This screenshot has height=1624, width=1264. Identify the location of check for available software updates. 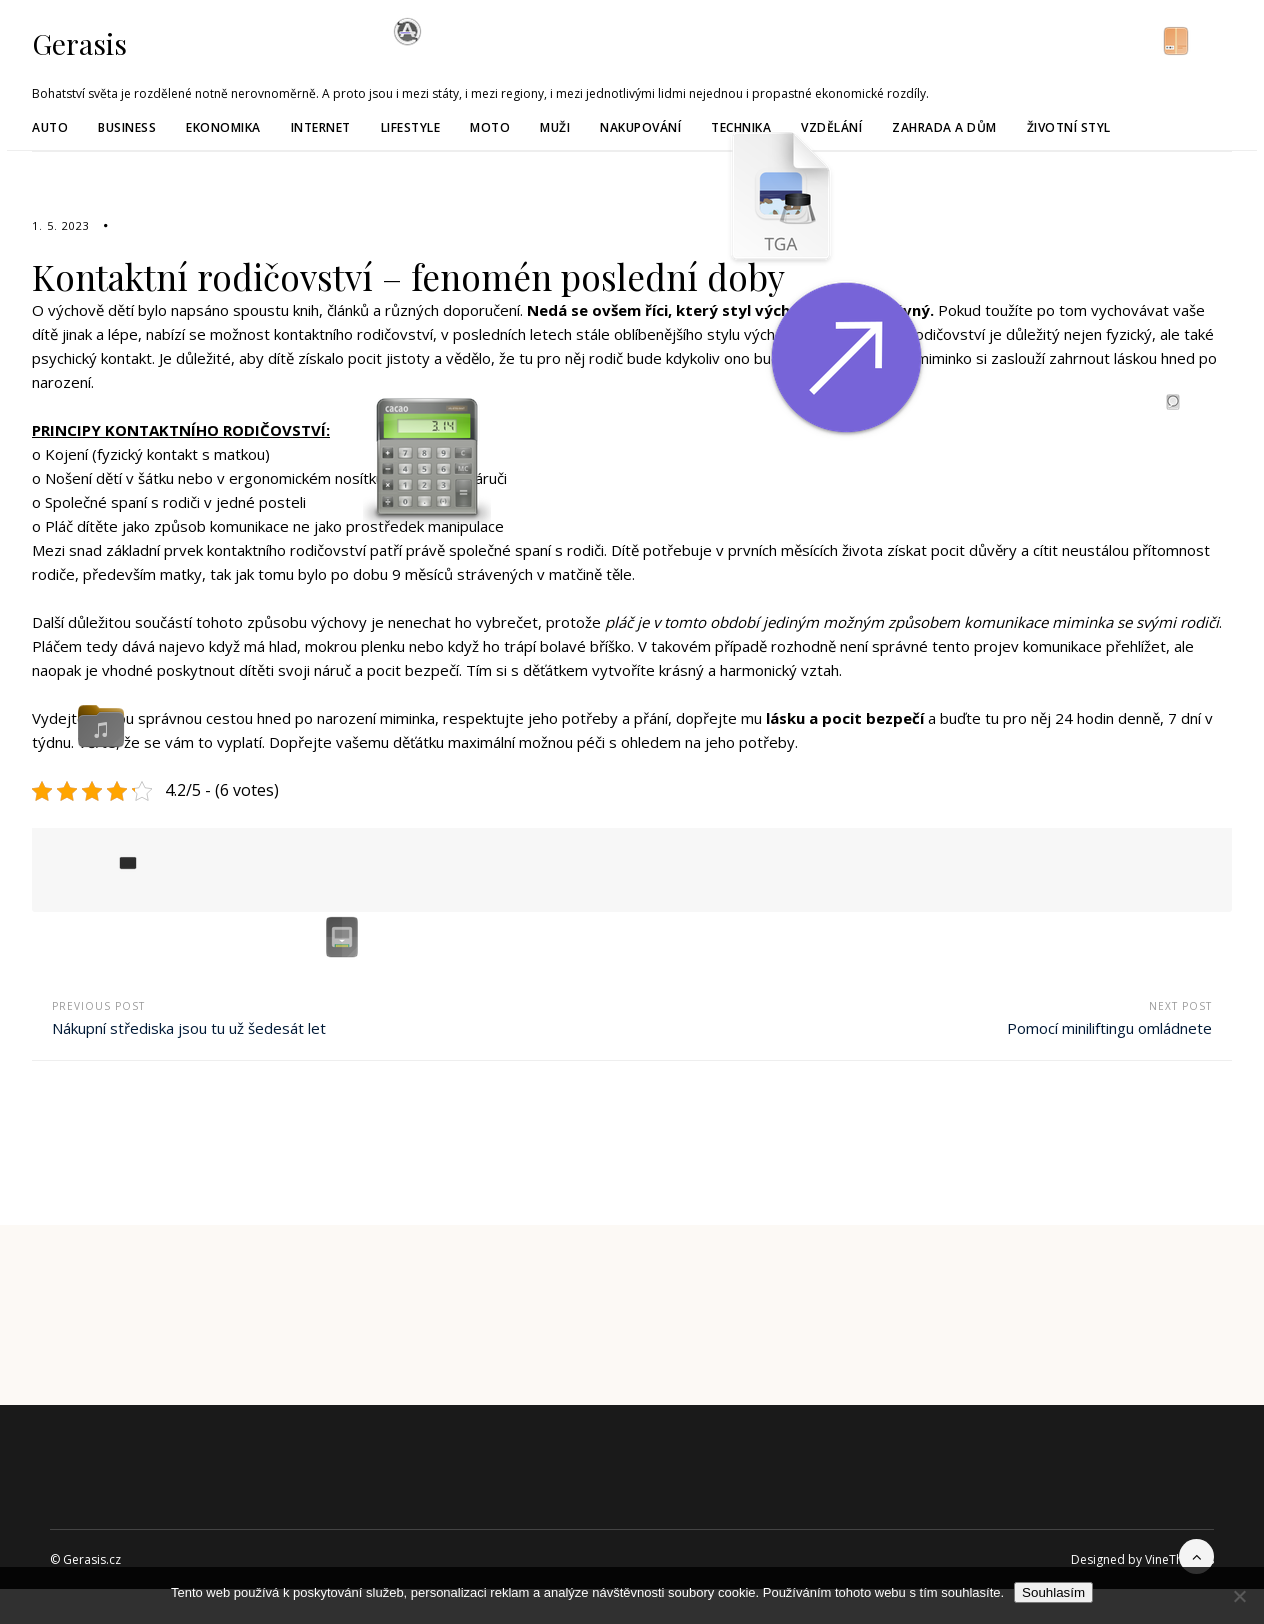
(407, 31).